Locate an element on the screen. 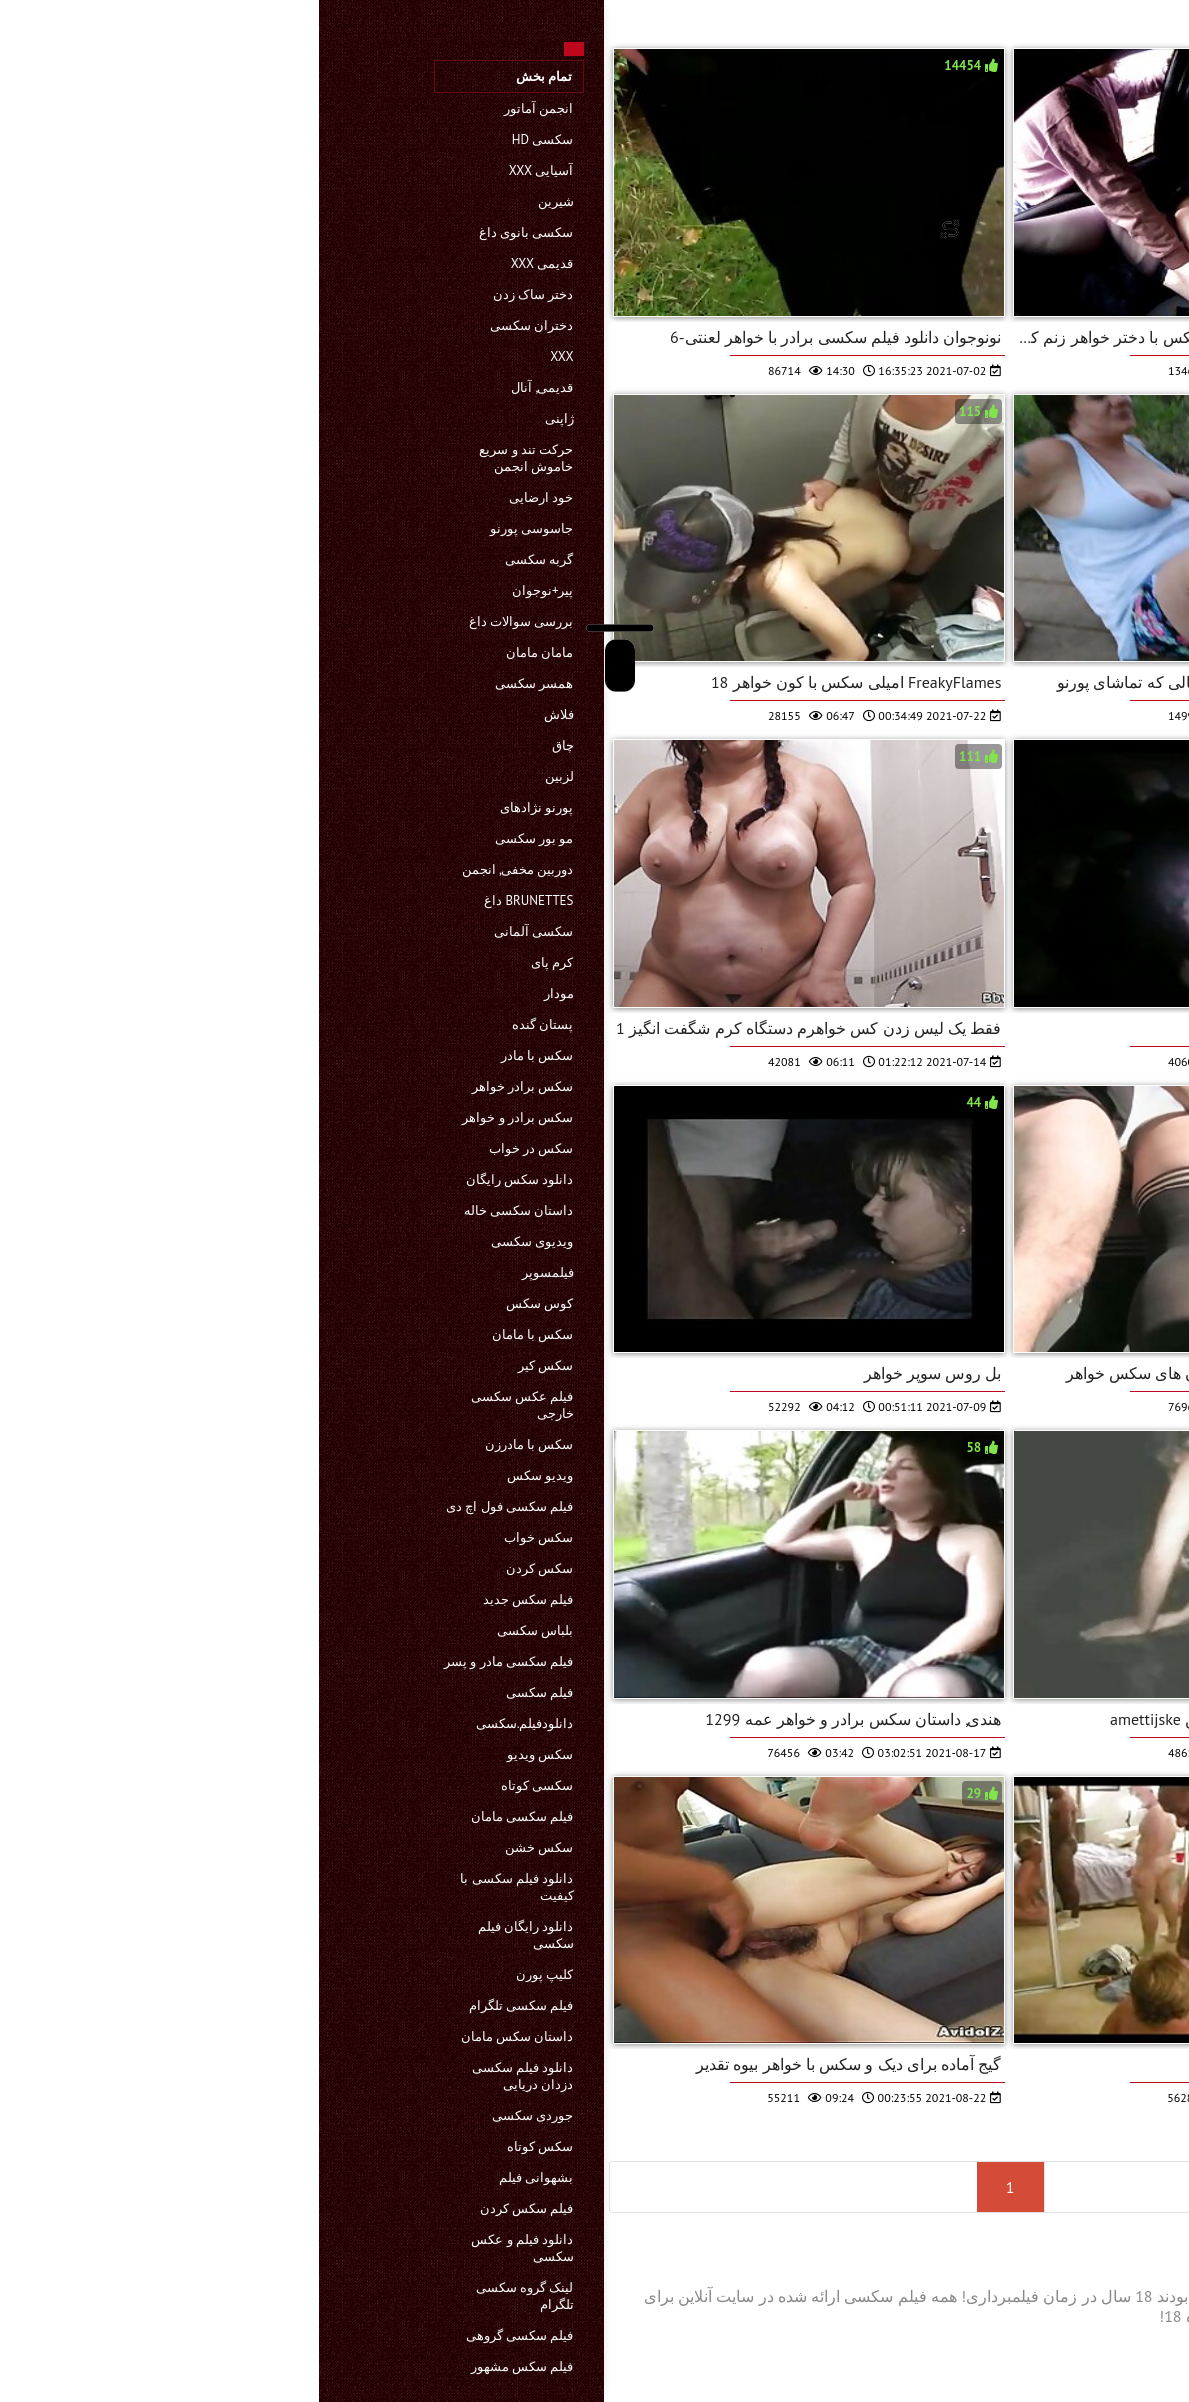  cancel or remove a route is located at coordinates (950, 229).